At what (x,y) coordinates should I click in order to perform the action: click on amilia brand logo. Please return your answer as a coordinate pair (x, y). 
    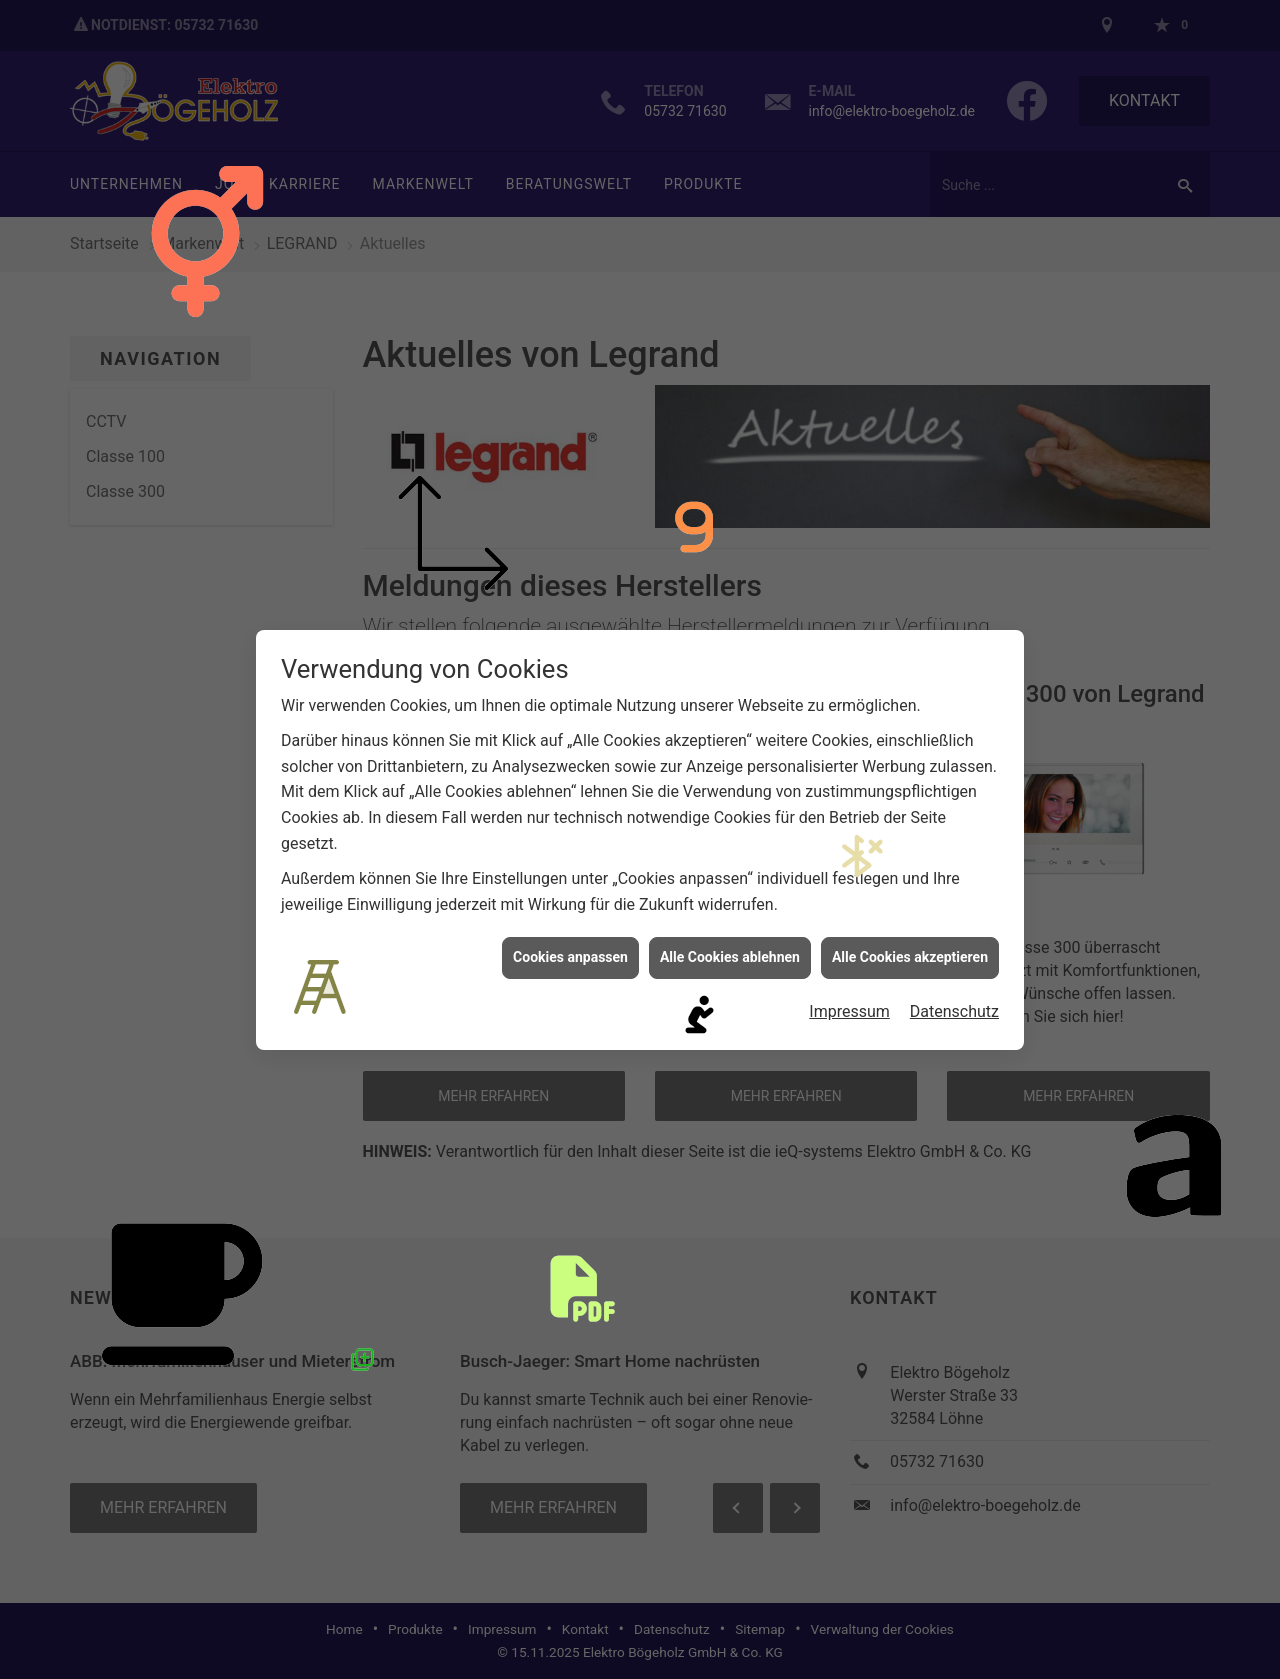
    Looking at the image, I should click on (1174, 1166).